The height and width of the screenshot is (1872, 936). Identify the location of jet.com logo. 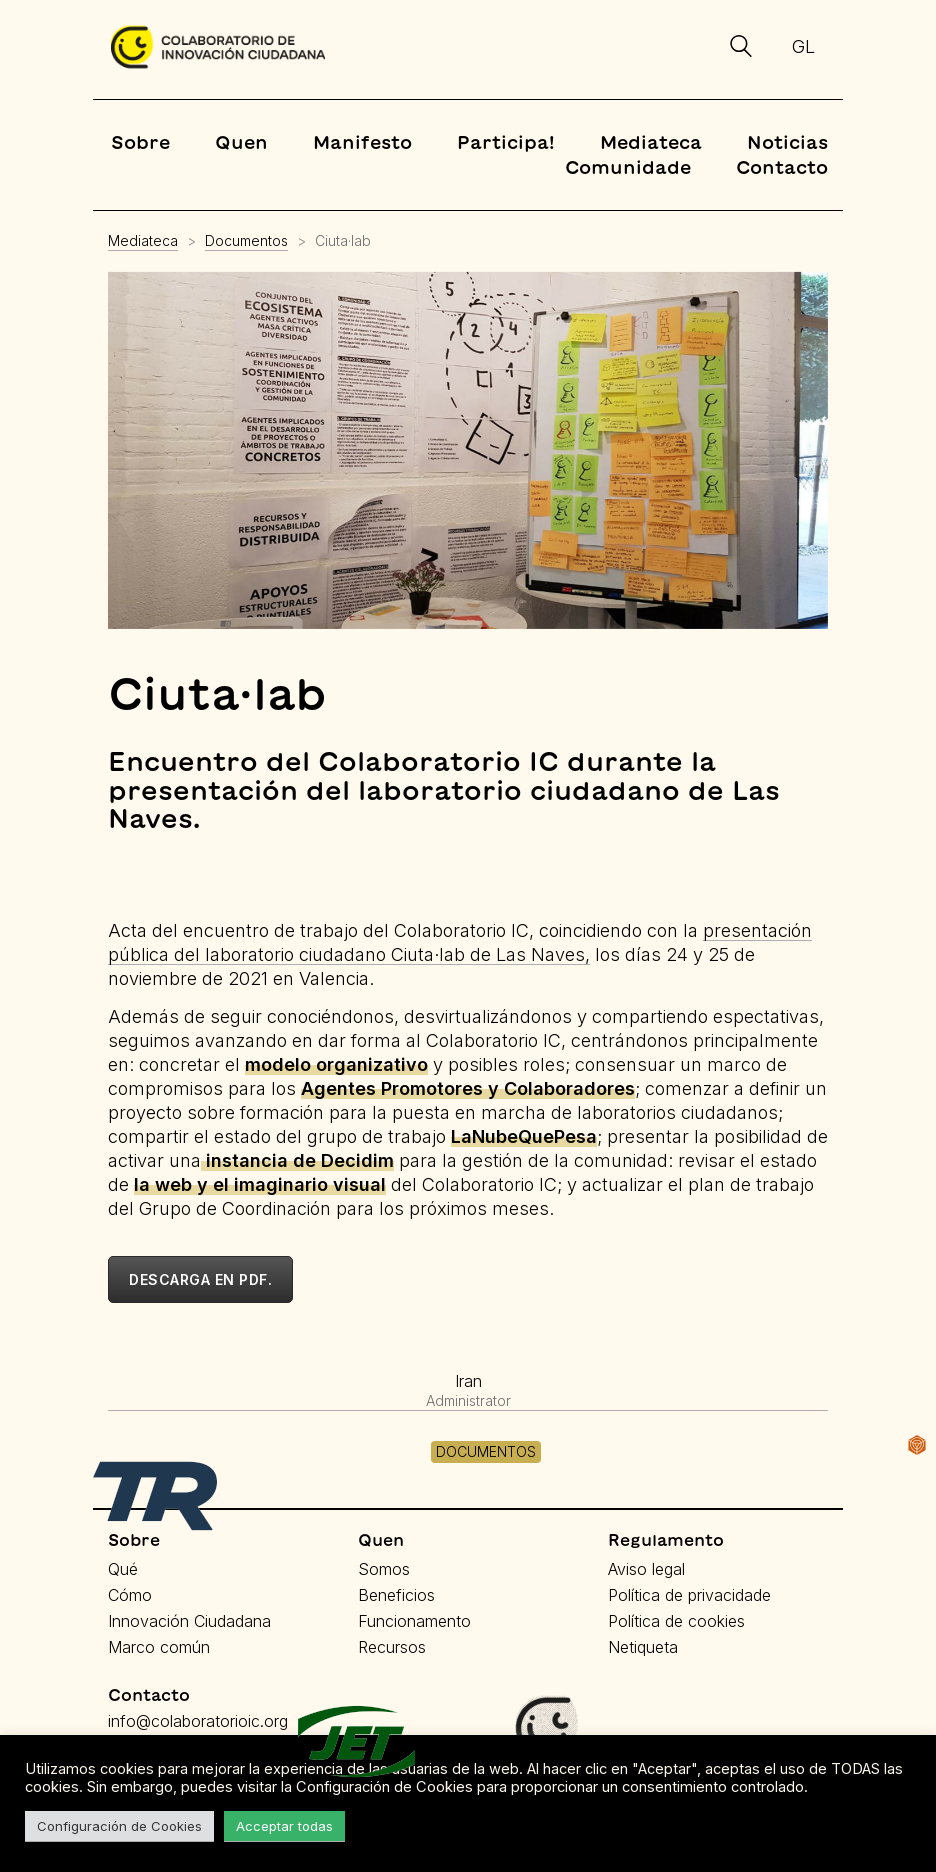
(356, 1741).